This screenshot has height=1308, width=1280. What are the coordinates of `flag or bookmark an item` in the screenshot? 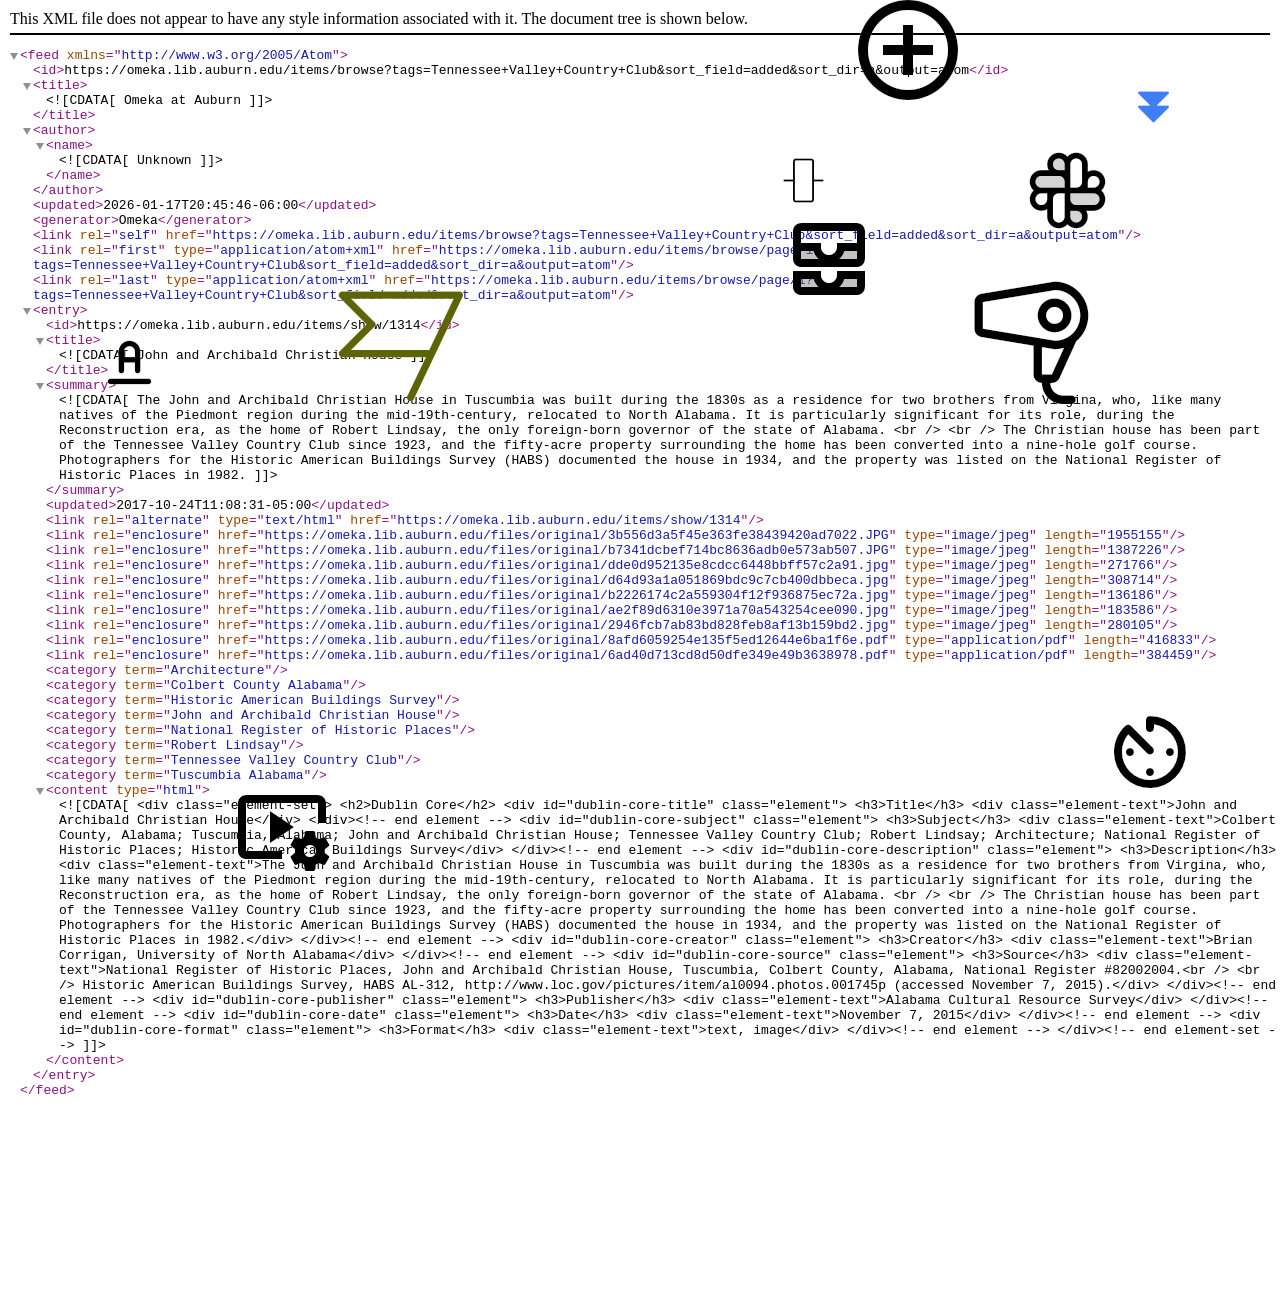 It's located at (396, 339).